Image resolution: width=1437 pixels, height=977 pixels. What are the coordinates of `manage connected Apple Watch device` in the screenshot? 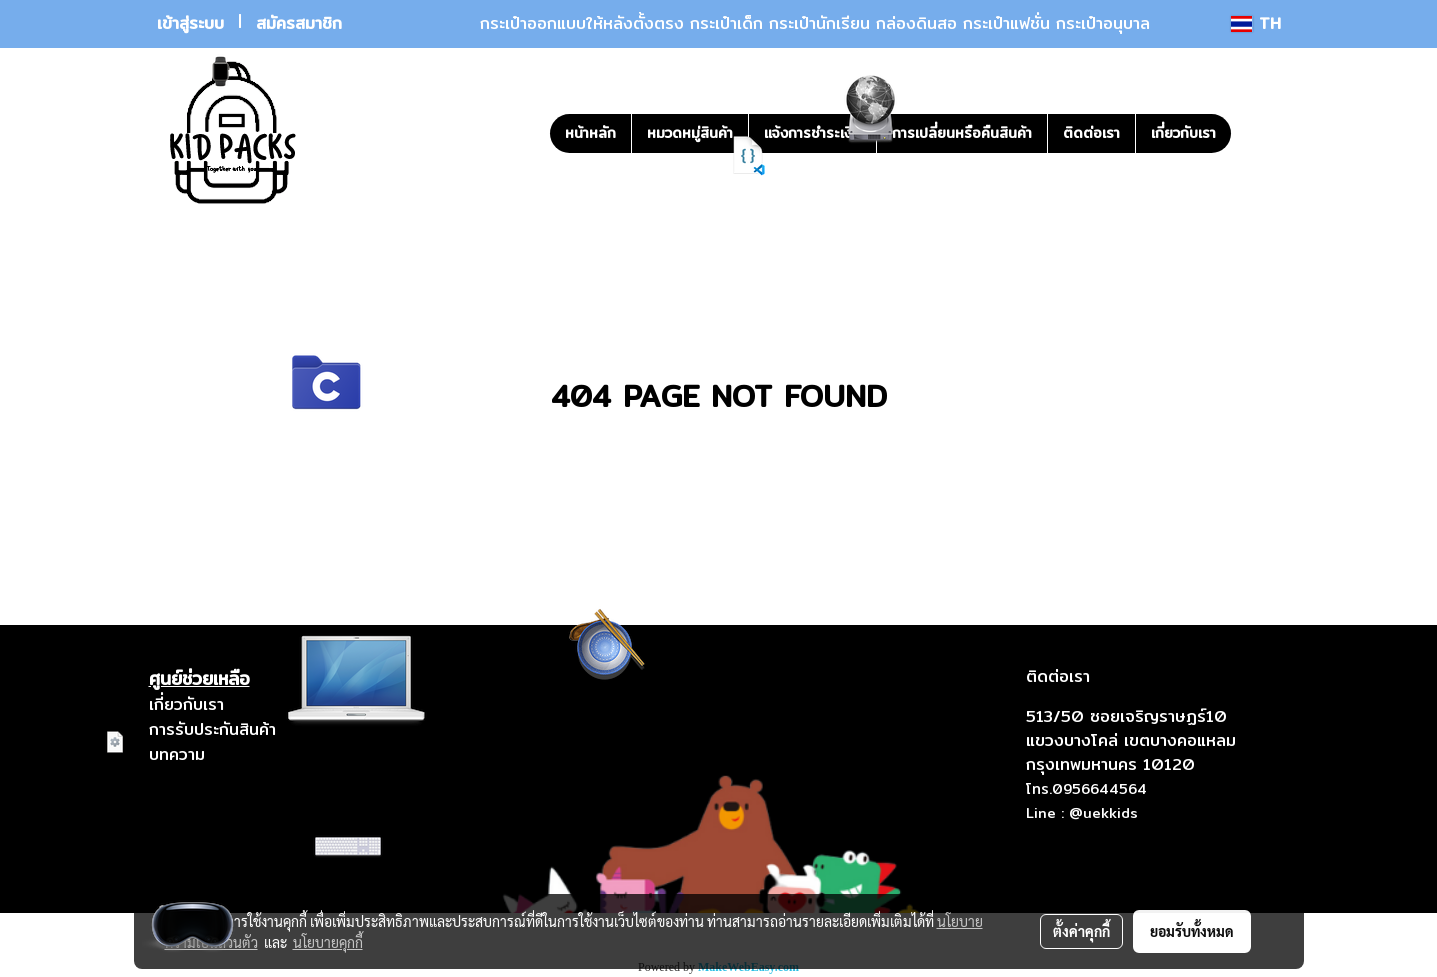 It's located at (220, 71).